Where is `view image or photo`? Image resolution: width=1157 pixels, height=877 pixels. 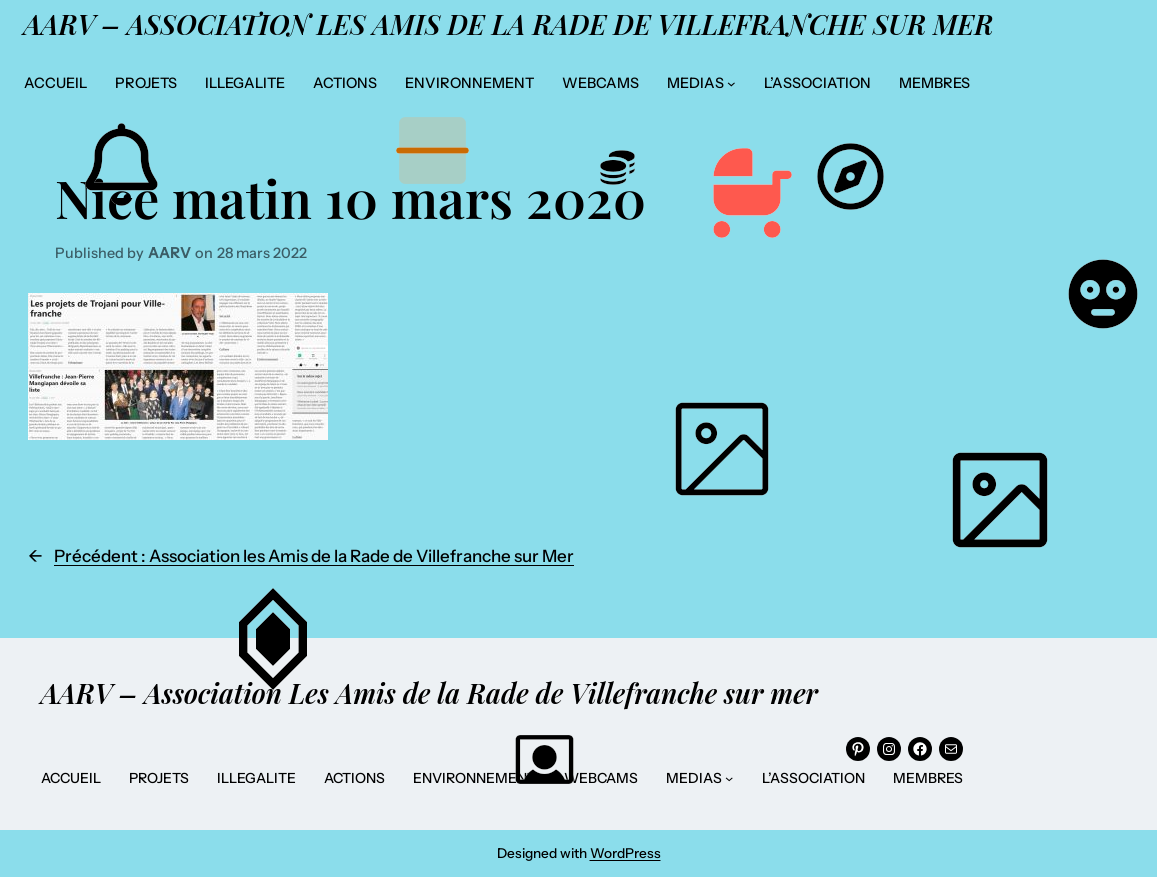
view image or photo is located at coordinates (1000, 500).